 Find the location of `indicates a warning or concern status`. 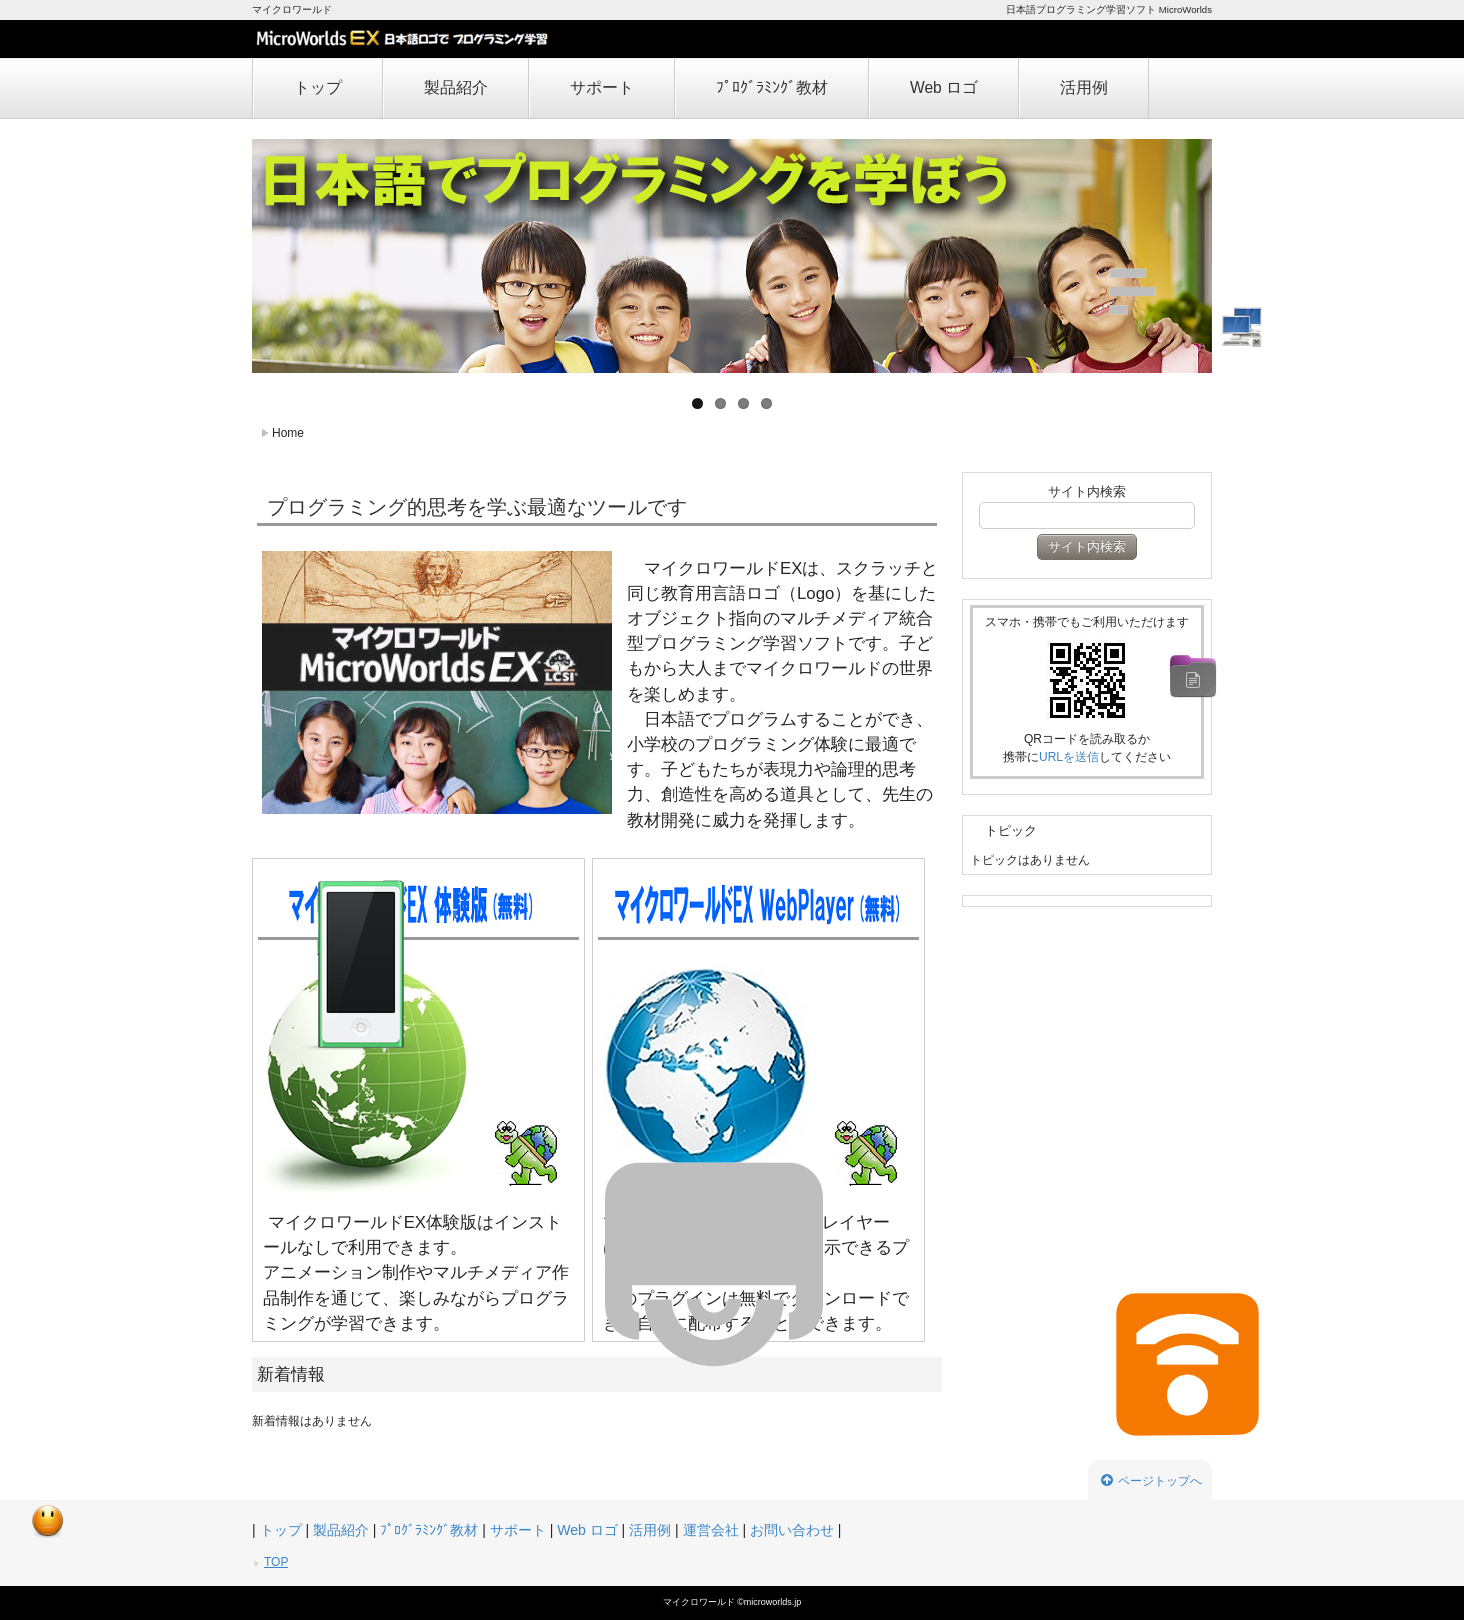

indicates a warning or concern status is located at coordinates (48, 1521).